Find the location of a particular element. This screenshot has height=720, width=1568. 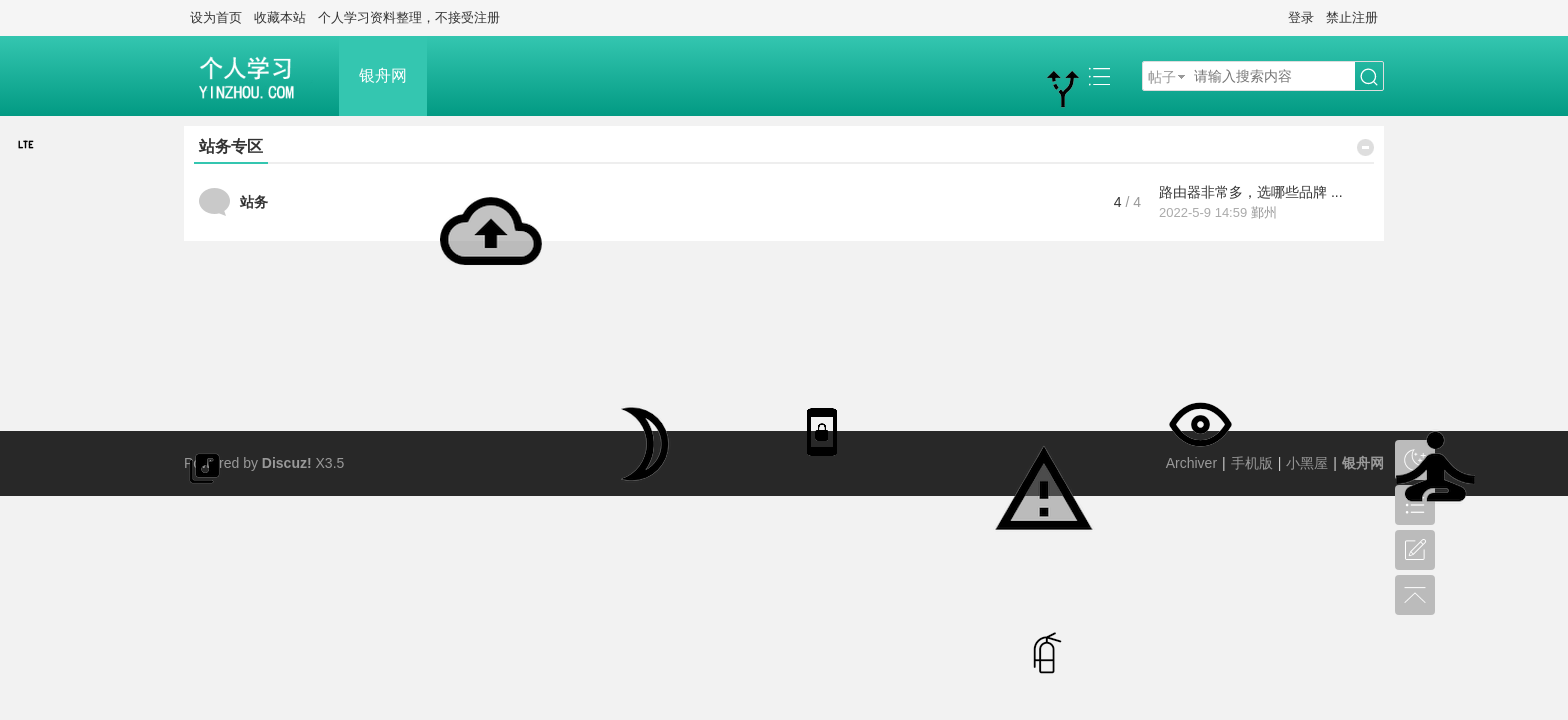

access fire safety information is located at coordinates (1045, 653).